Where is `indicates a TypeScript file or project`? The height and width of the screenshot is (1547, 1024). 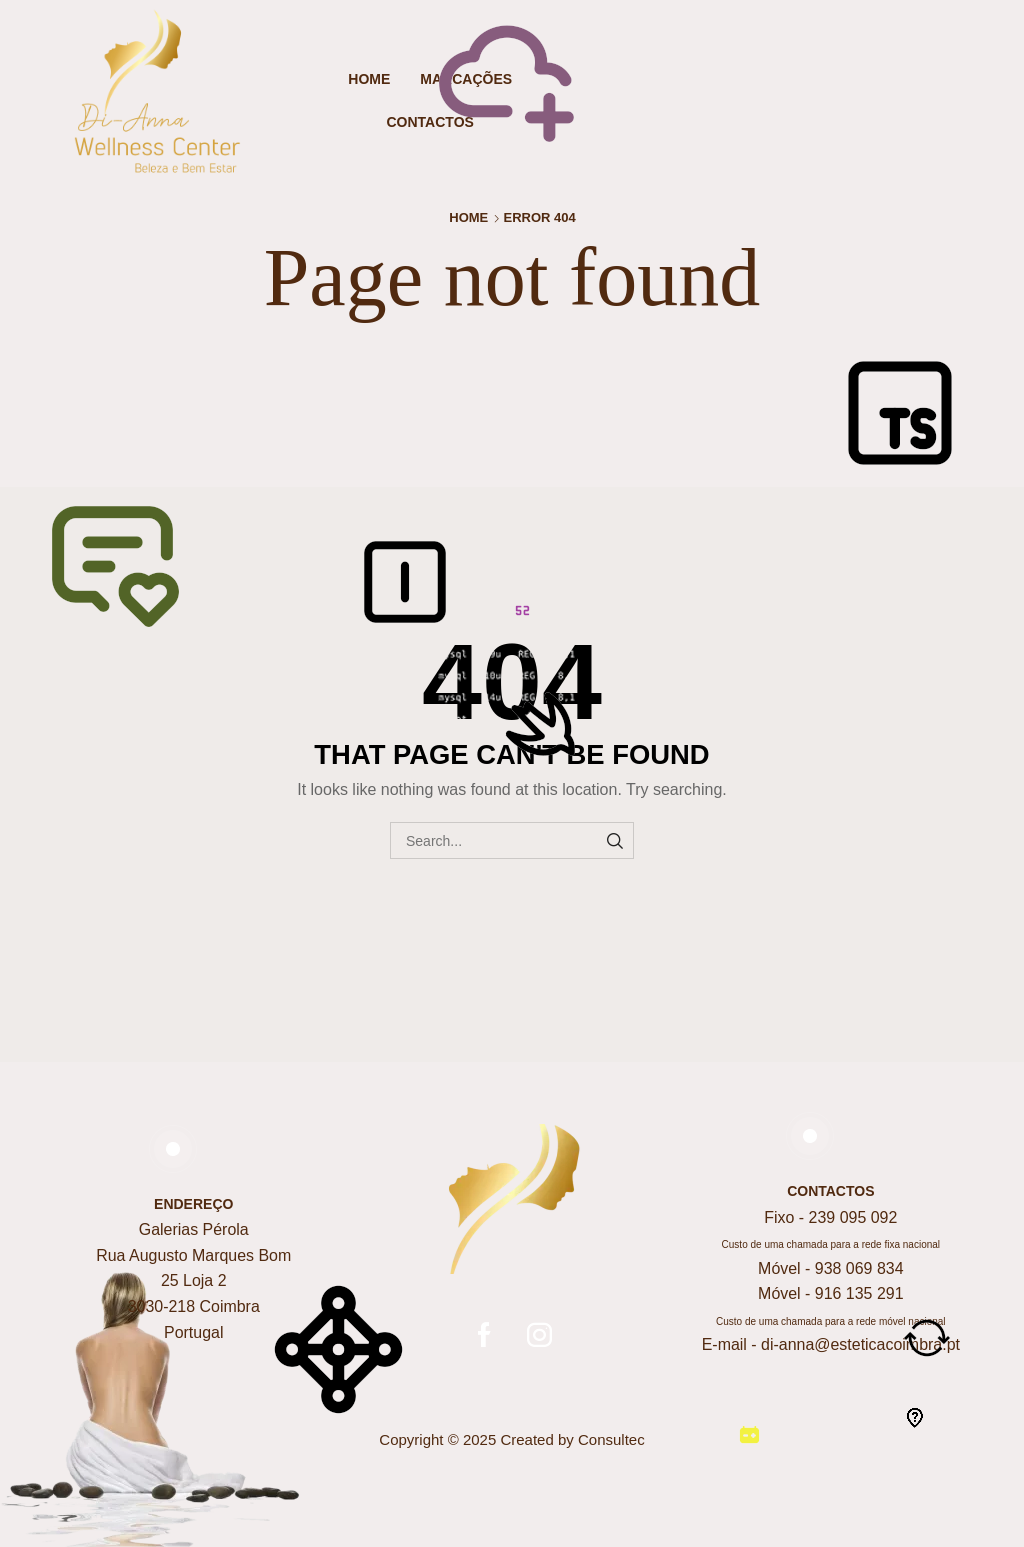
indicates a TypeScript file or project is located at coordinates (900, 413).